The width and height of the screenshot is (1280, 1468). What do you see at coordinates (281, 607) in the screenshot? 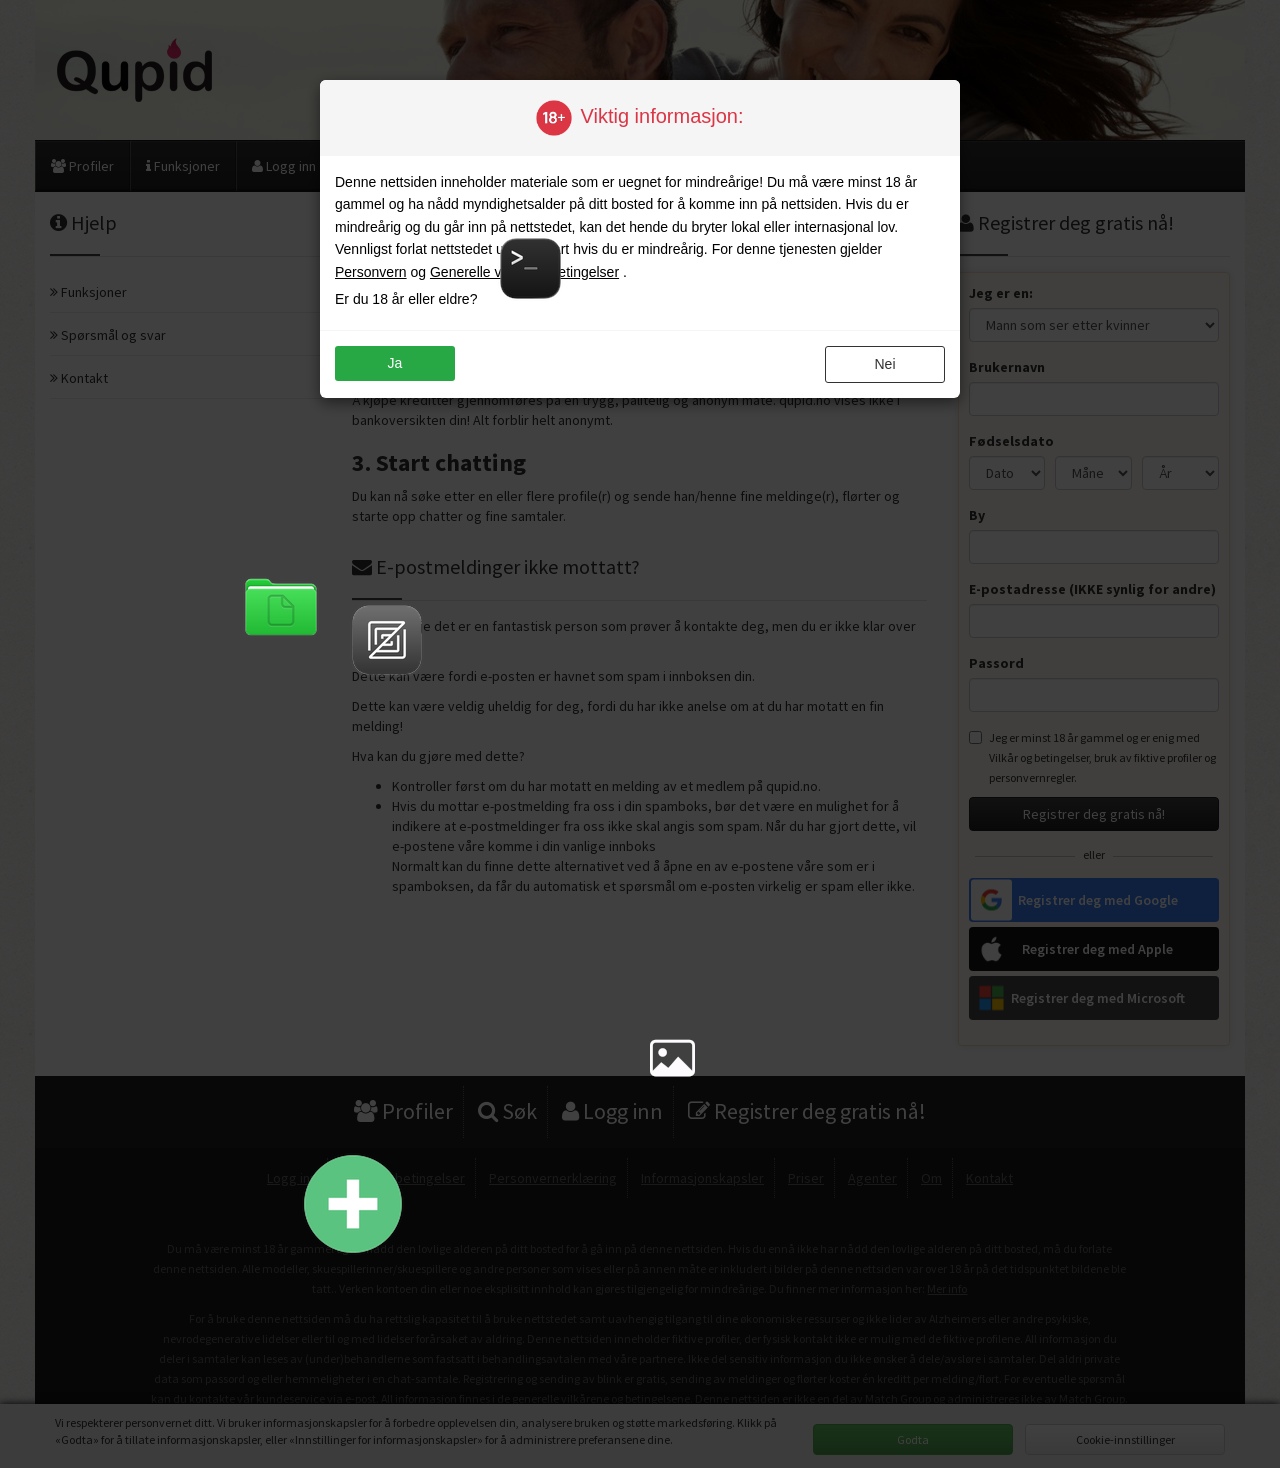
I see `open documents folder` at bounding box center [281, 607].